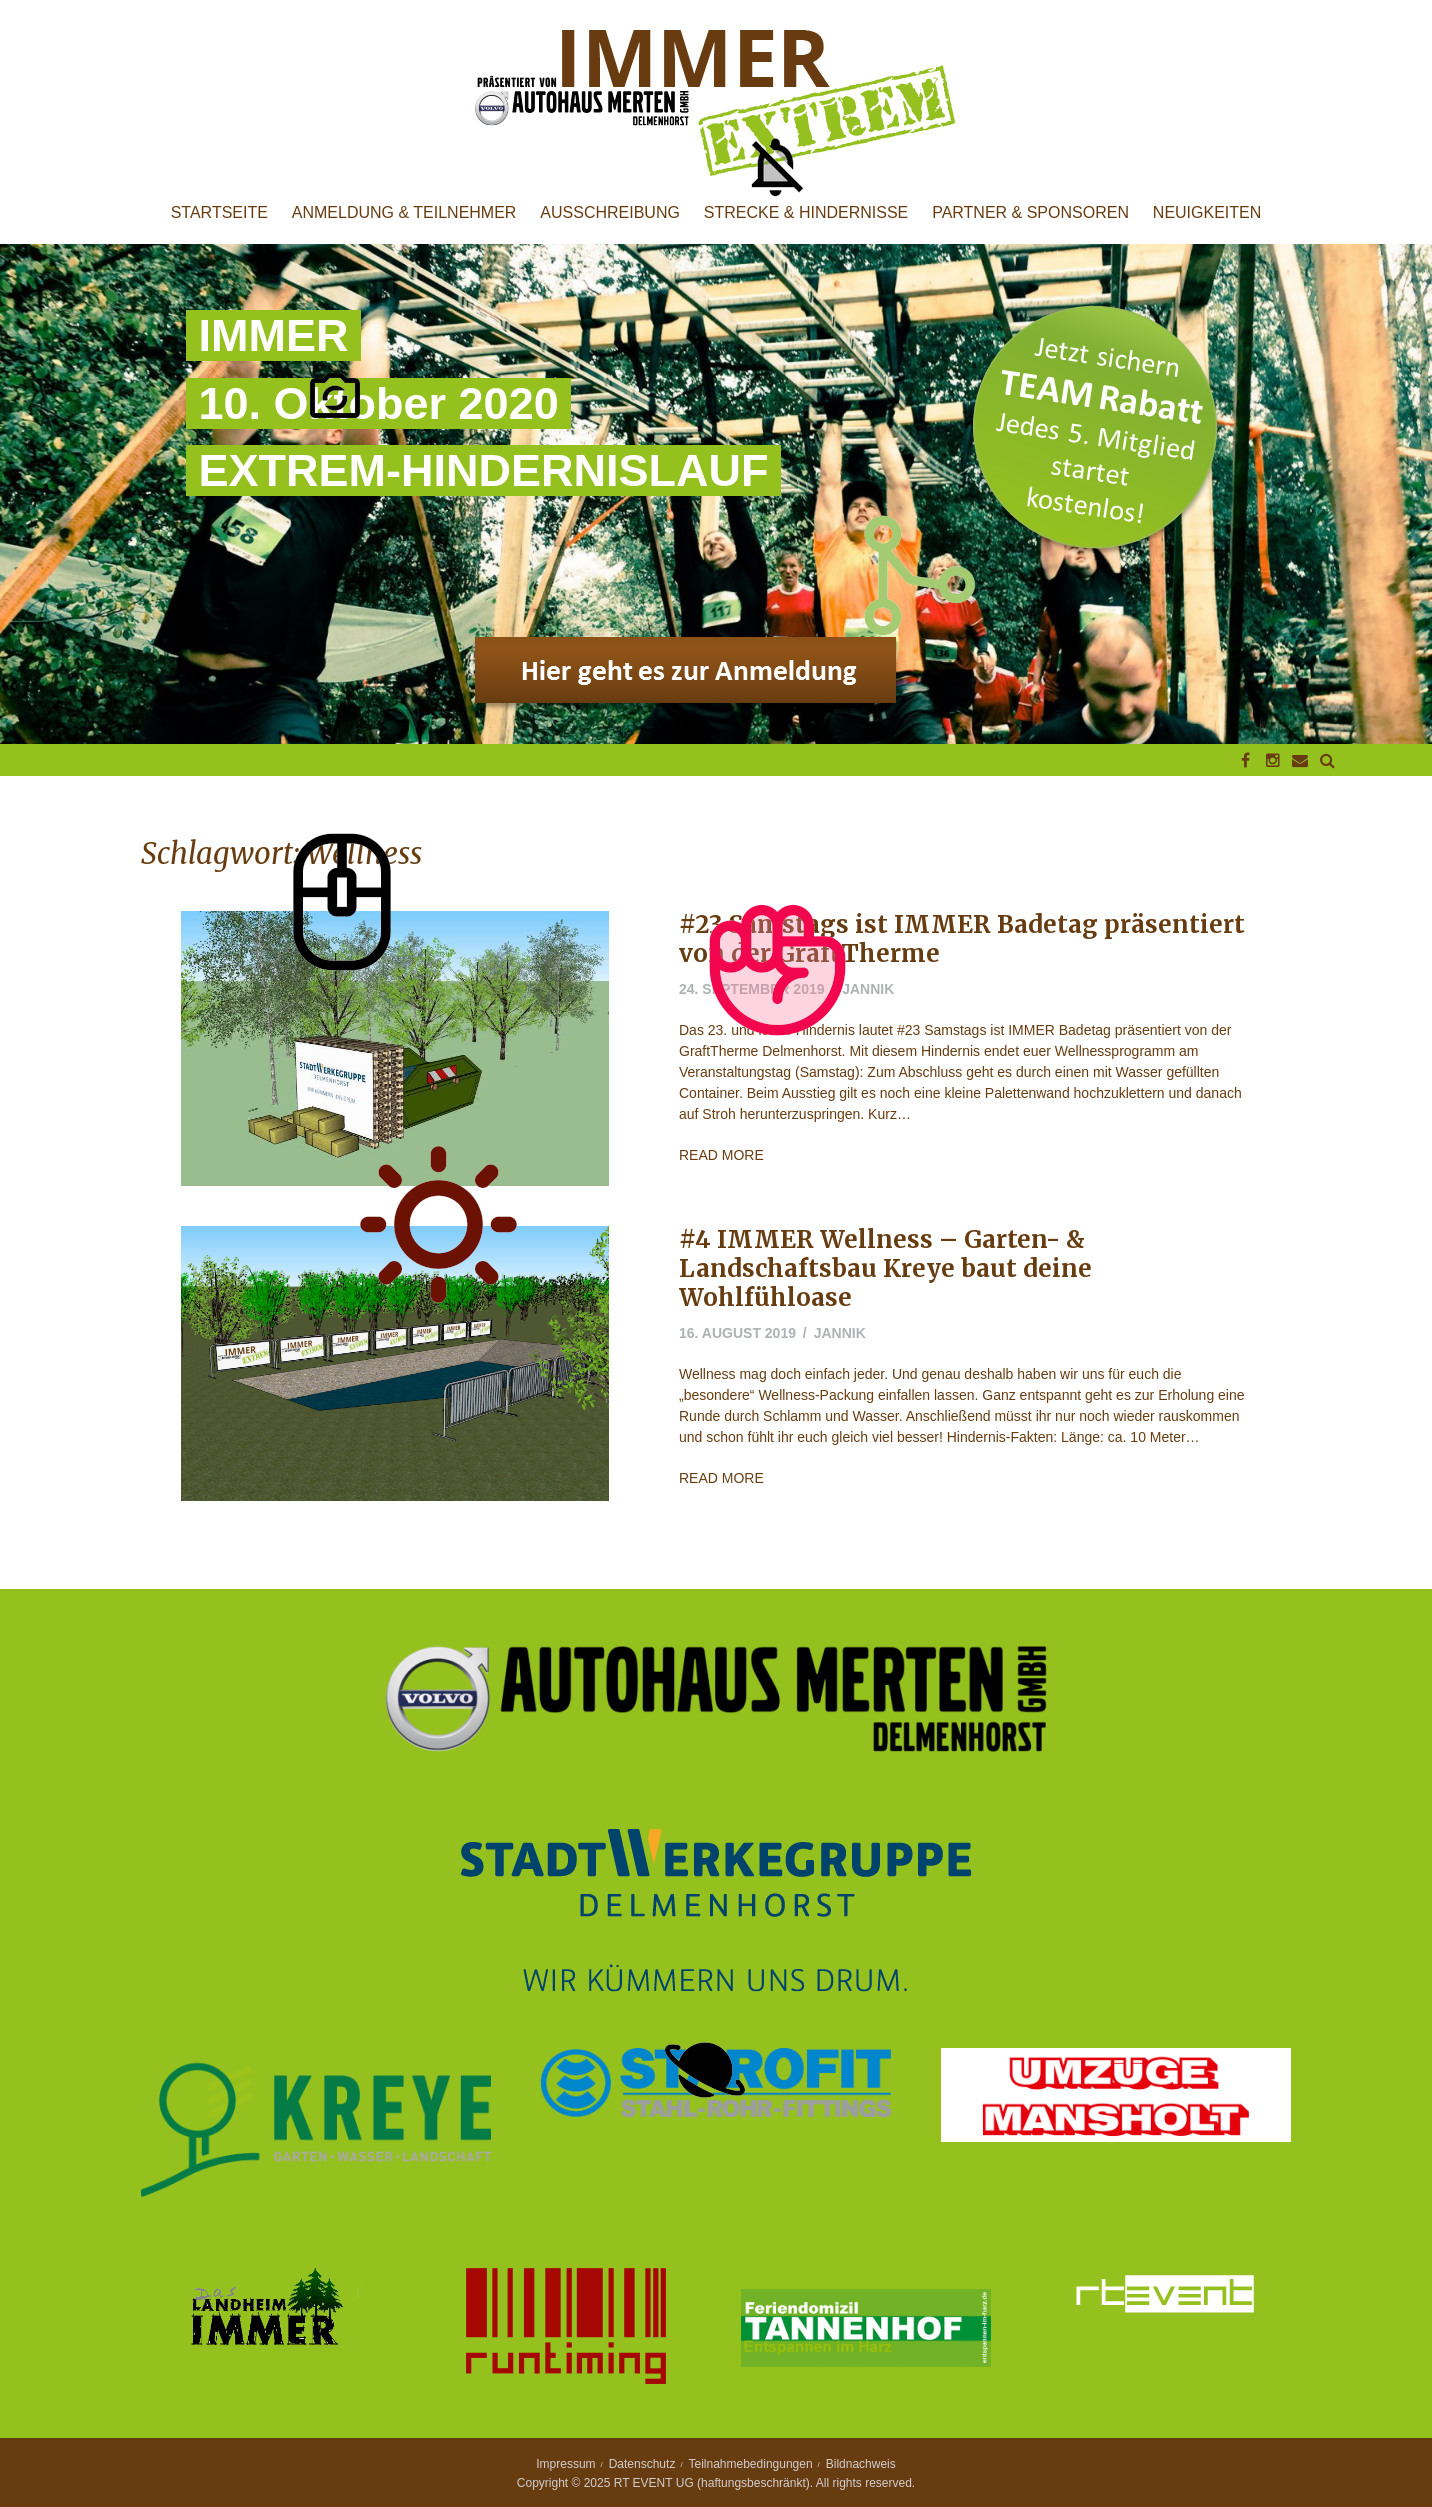 The width and height of the screenshot is (1432, 2507). What do you see at coordinates (705, 2070) in the screenshot?
I see `explore global or worldwide content` at bounding box center [705, 2070].